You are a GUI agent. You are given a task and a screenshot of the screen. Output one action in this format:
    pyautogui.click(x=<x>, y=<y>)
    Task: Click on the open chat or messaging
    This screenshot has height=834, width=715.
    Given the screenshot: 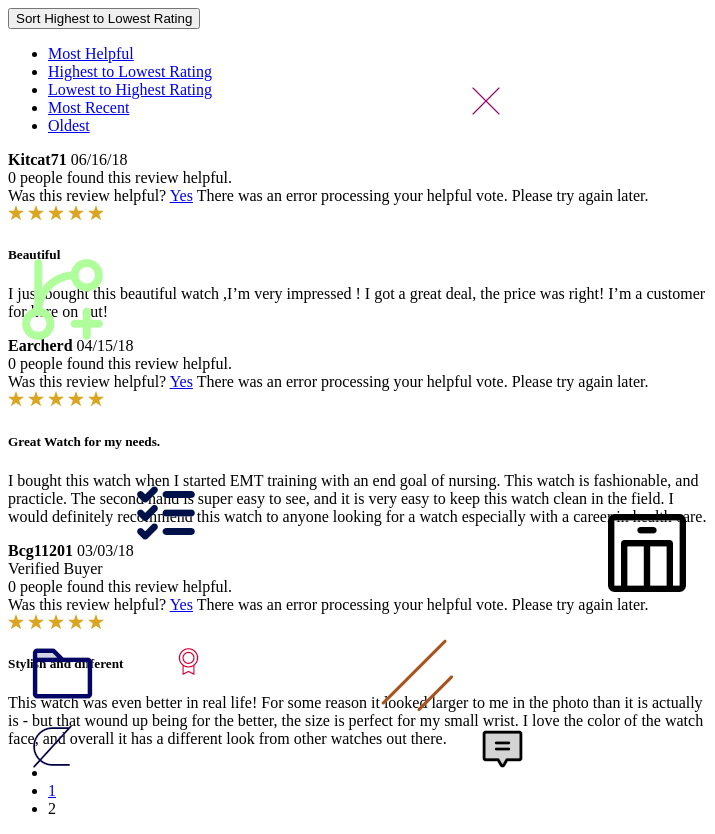 What is the action you would take?
    pyautogui.click(x=502, y=747)
    